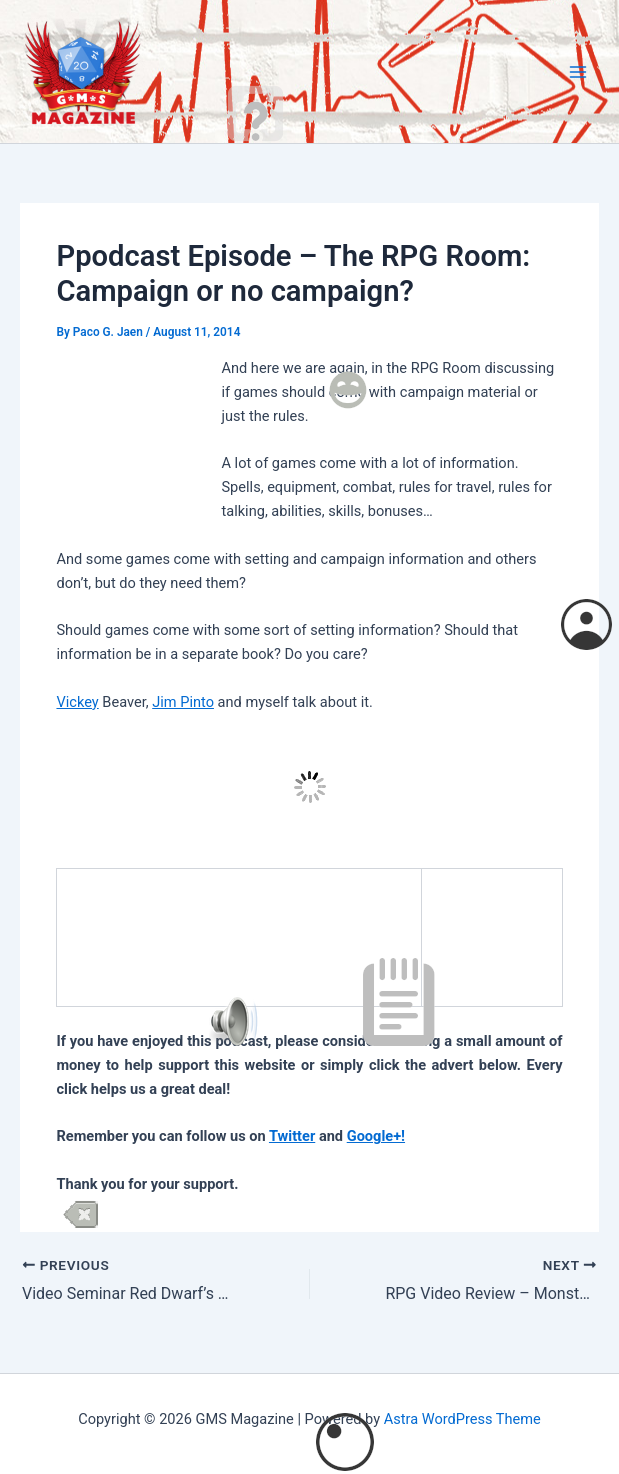 This screenshot has width=619, height=1474. Describe the element at coordinates (255, 113) in the screenshot. I see `indicates no network route available for wired connection` at that location.